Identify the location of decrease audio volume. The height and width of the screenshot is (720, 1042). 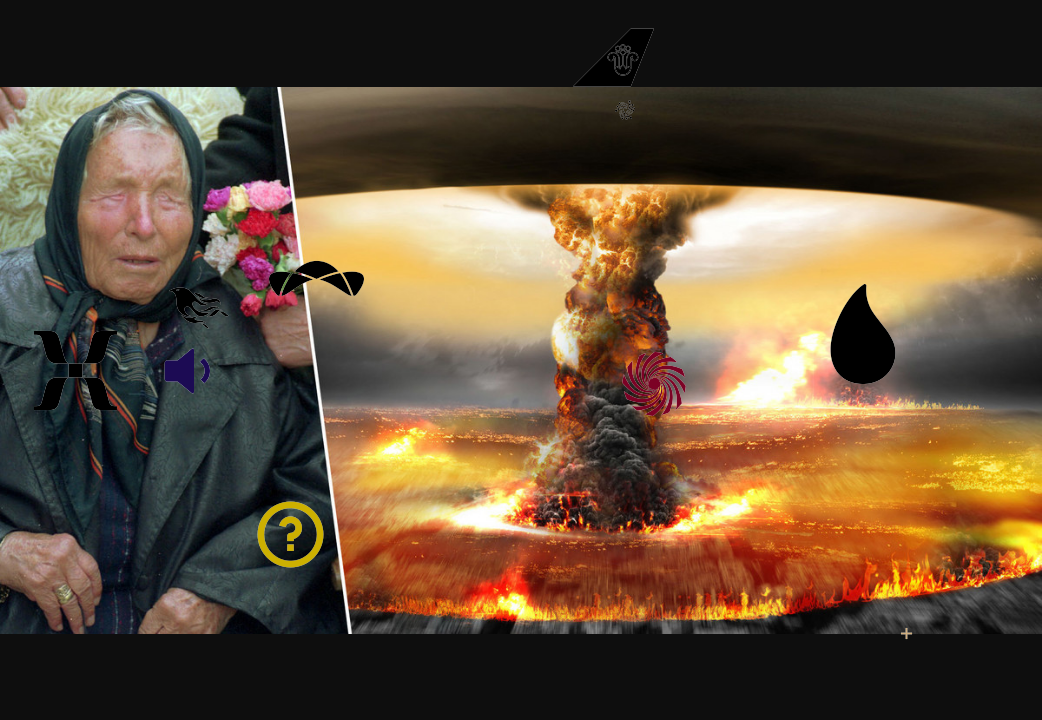
(186, 371).